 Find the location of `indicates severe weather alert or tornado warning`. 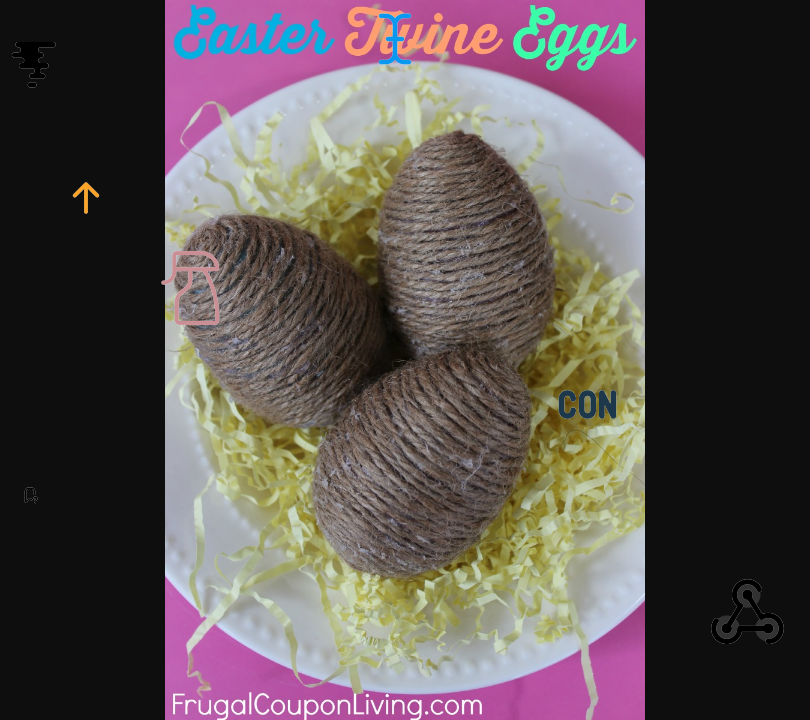

indicates severe weather alert or tornado warning is located at coordinates (33, 63).